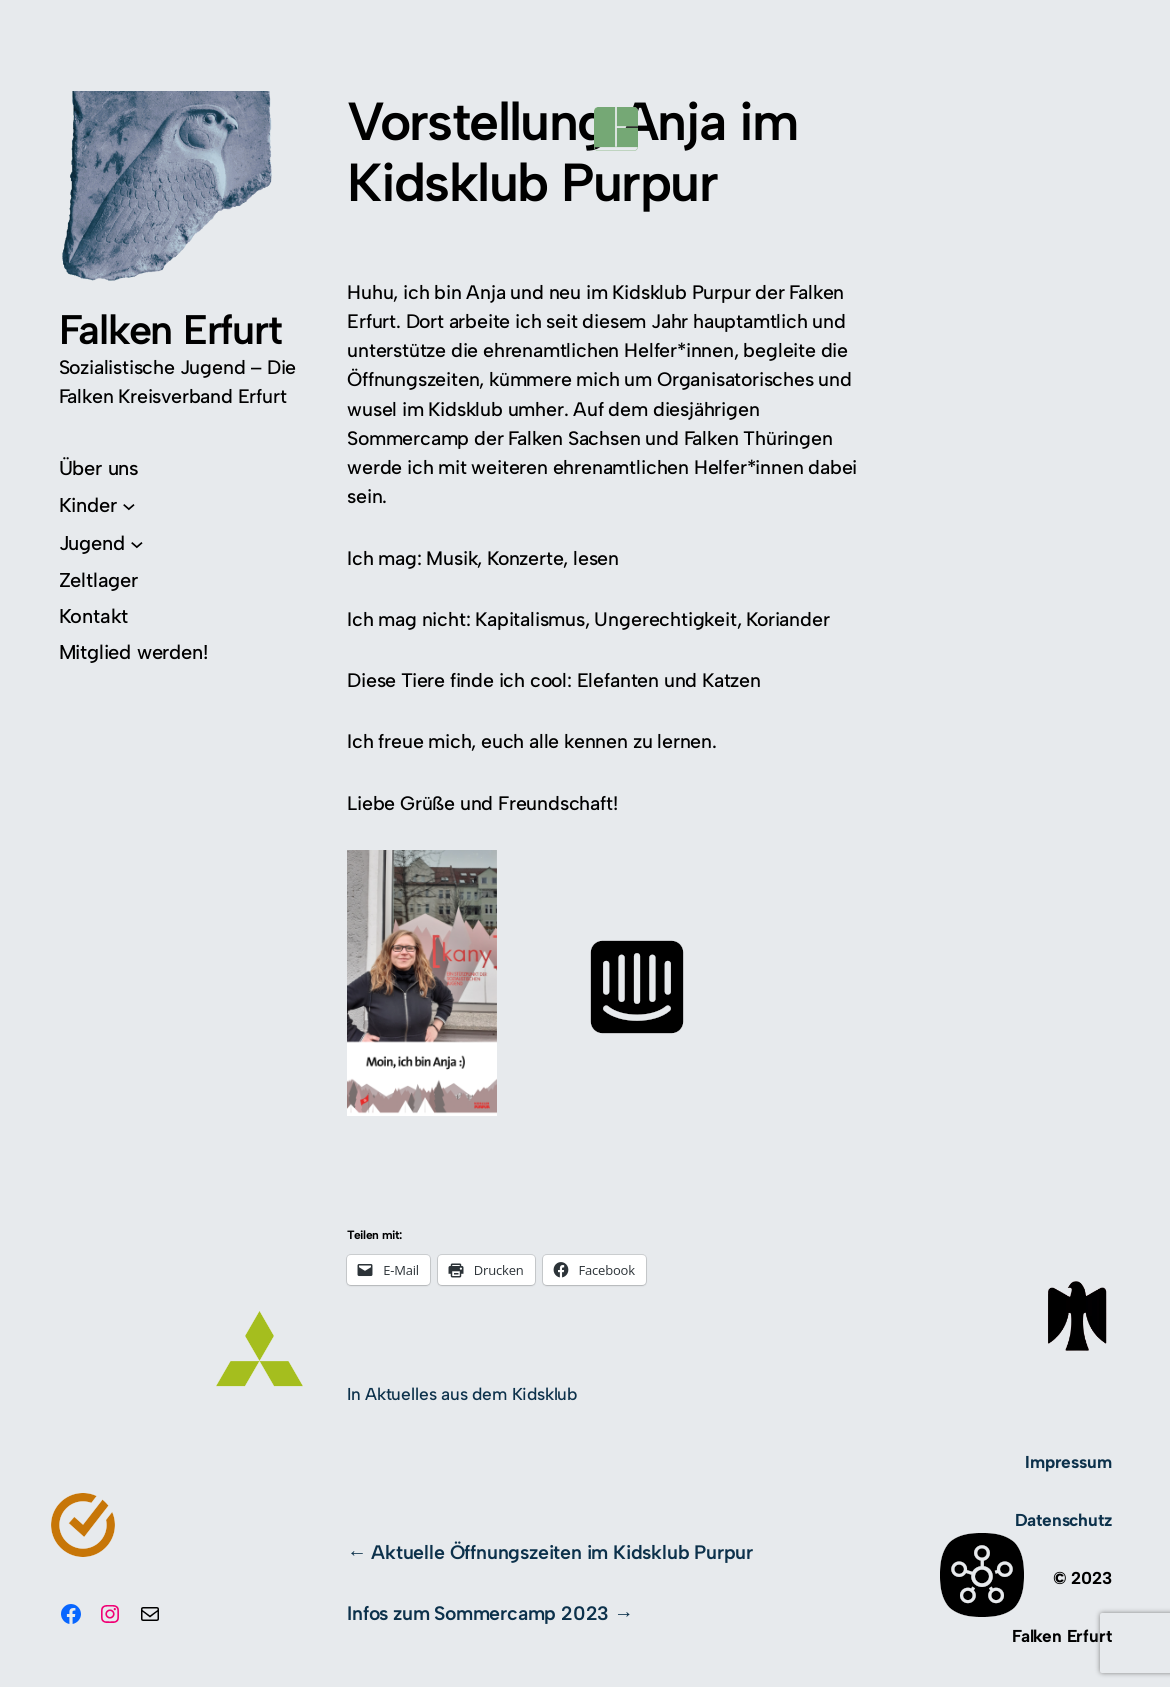 The width and height of the screenshot is (1170, 1687). What do you see at coordinates (982, 1575) in the screenshot?
I see `open the SmartThings app` at bounding box center [982, 1575].